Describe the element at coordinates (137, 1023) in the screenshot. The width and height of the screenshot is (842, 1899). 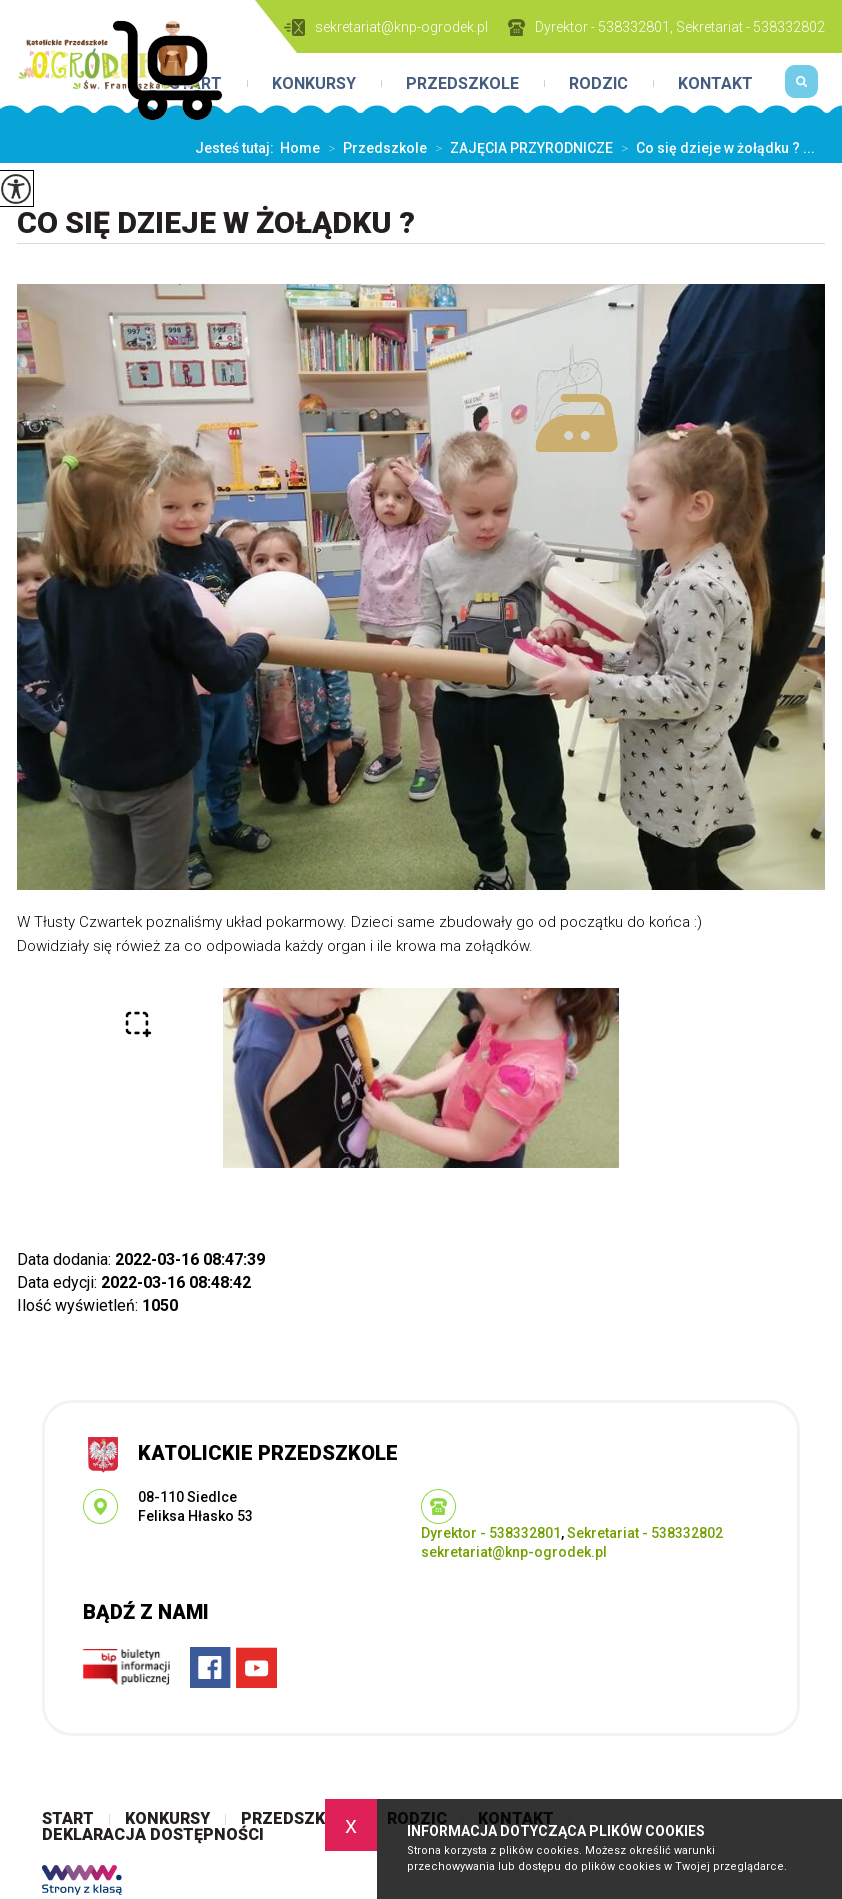
I see `take a screenshot of the current screen` at that location.